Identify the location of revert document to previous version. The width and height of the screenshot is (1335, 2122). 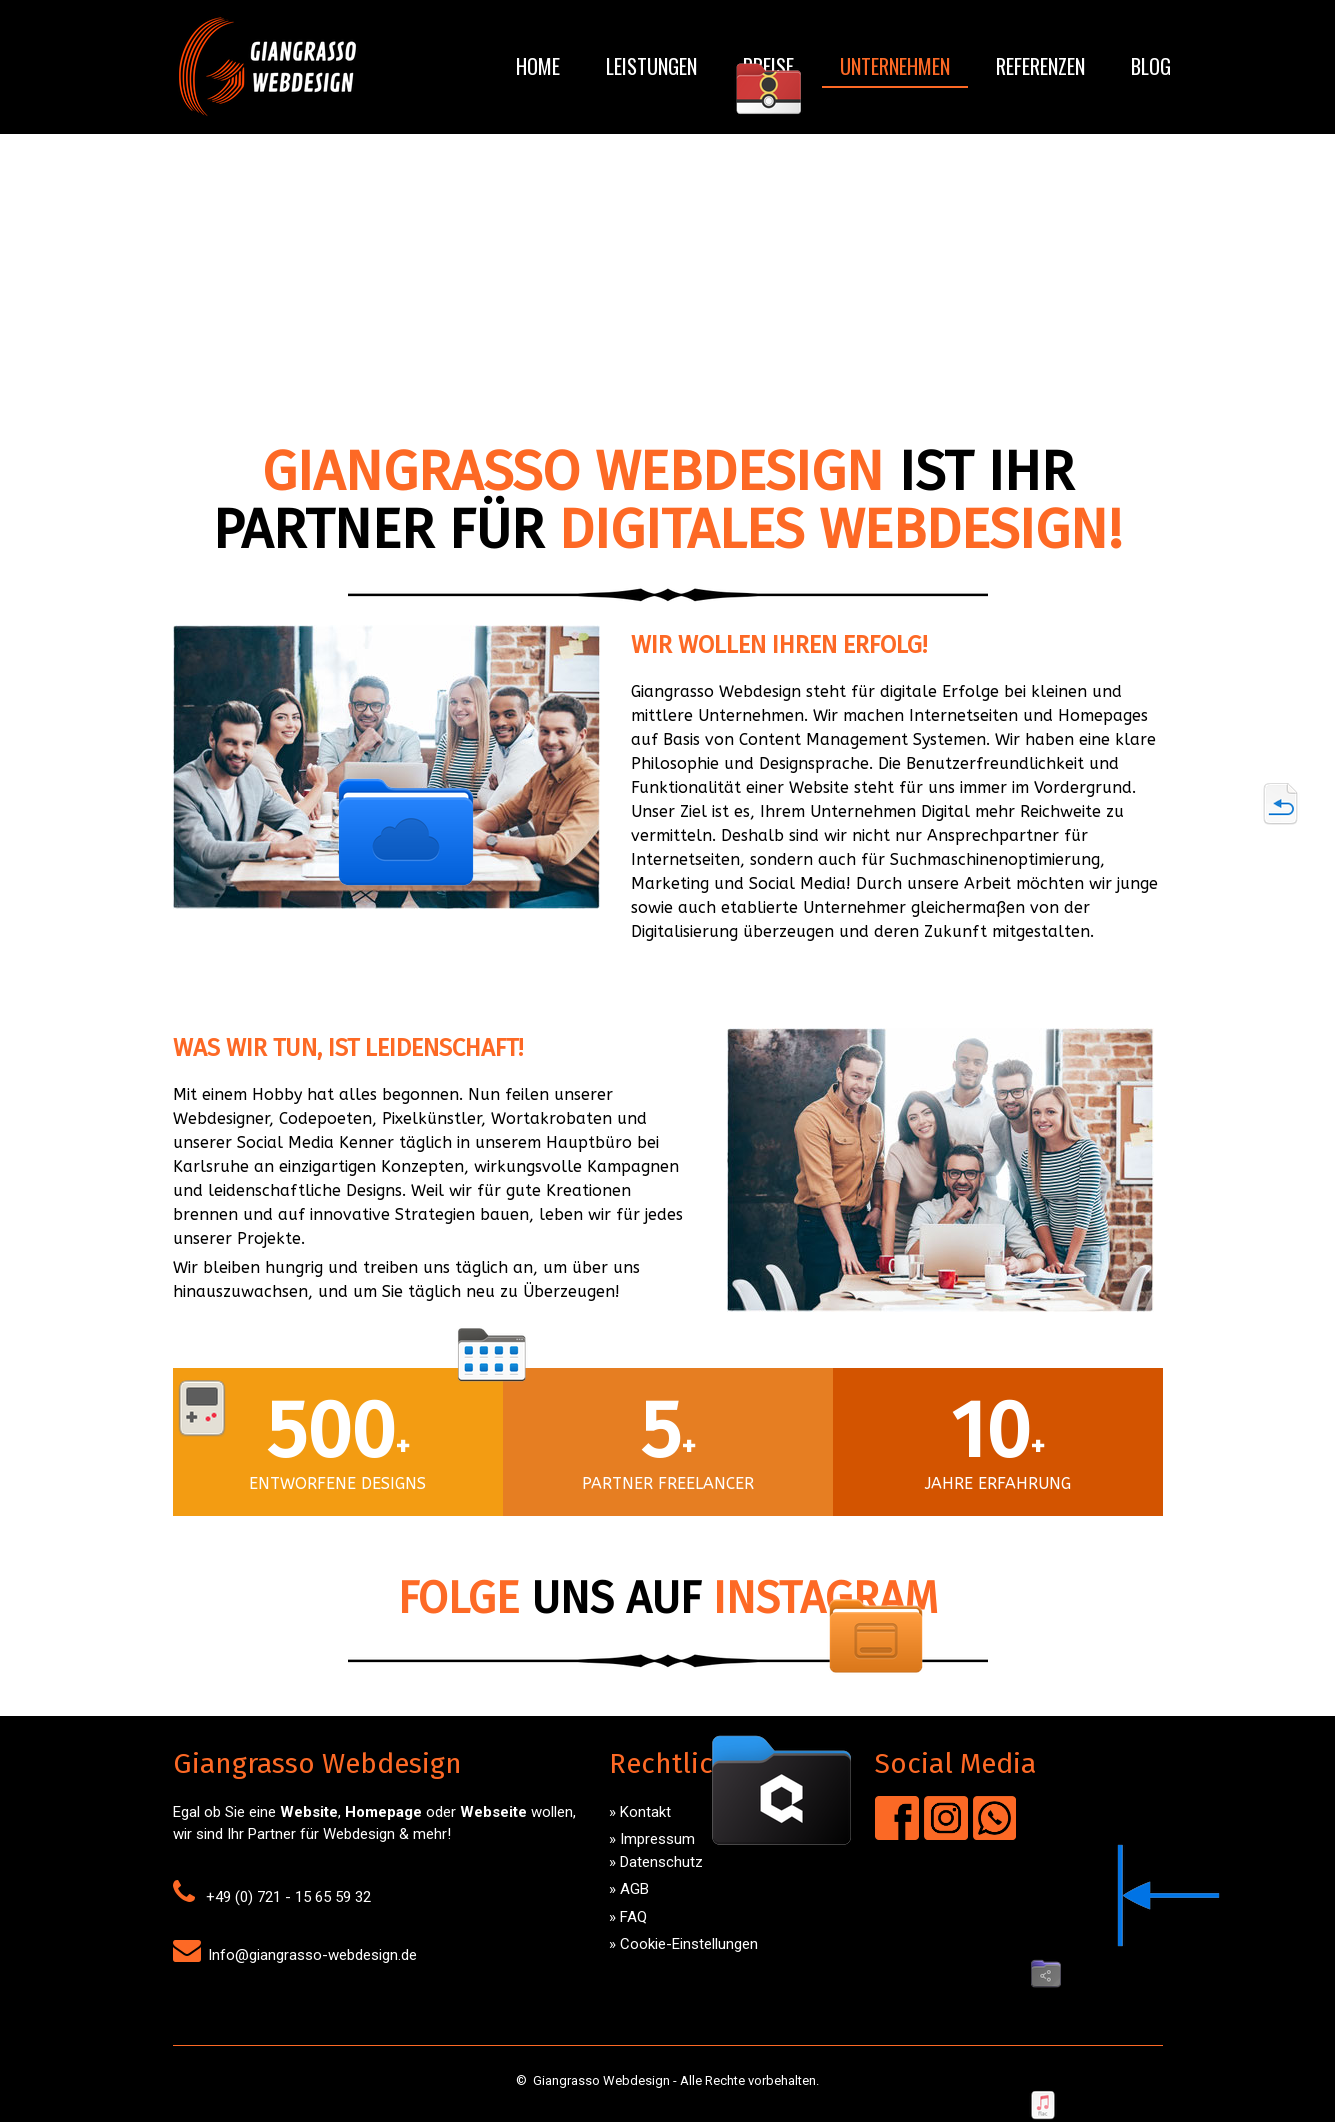
(1280, 803).